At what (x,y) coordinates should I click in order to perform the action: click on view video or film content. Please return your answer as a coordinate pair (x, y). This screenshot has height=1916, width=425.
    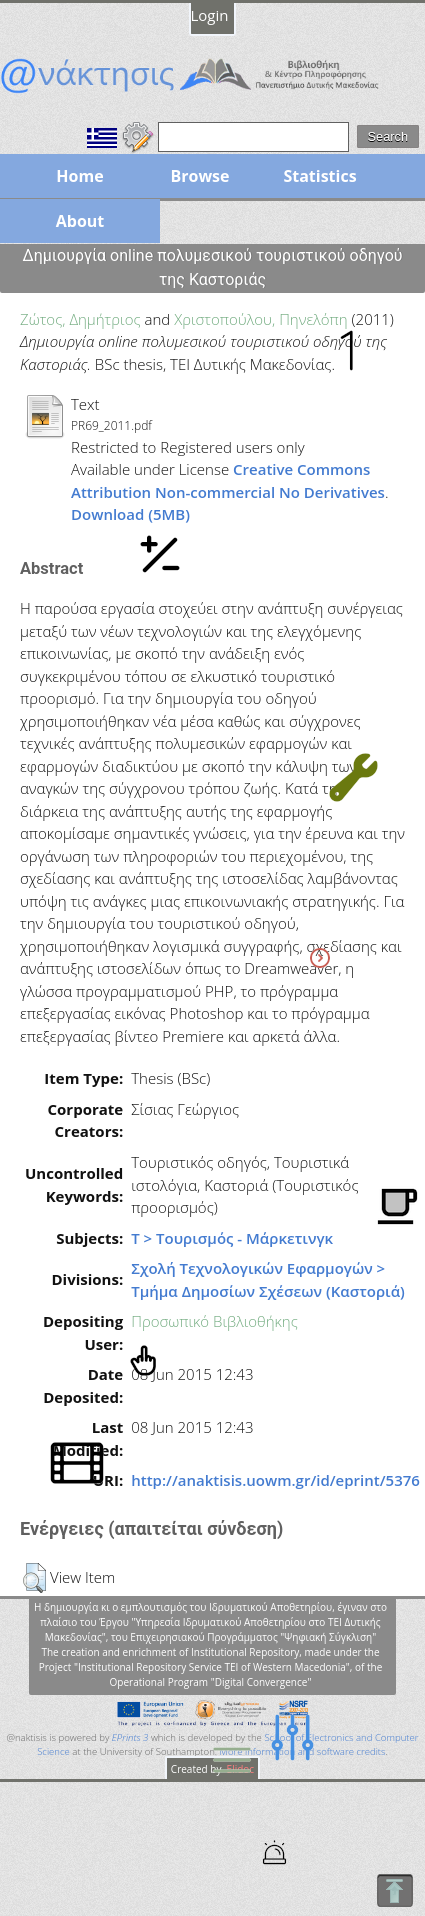
    Looking at the image, I should click on (77, 1463).